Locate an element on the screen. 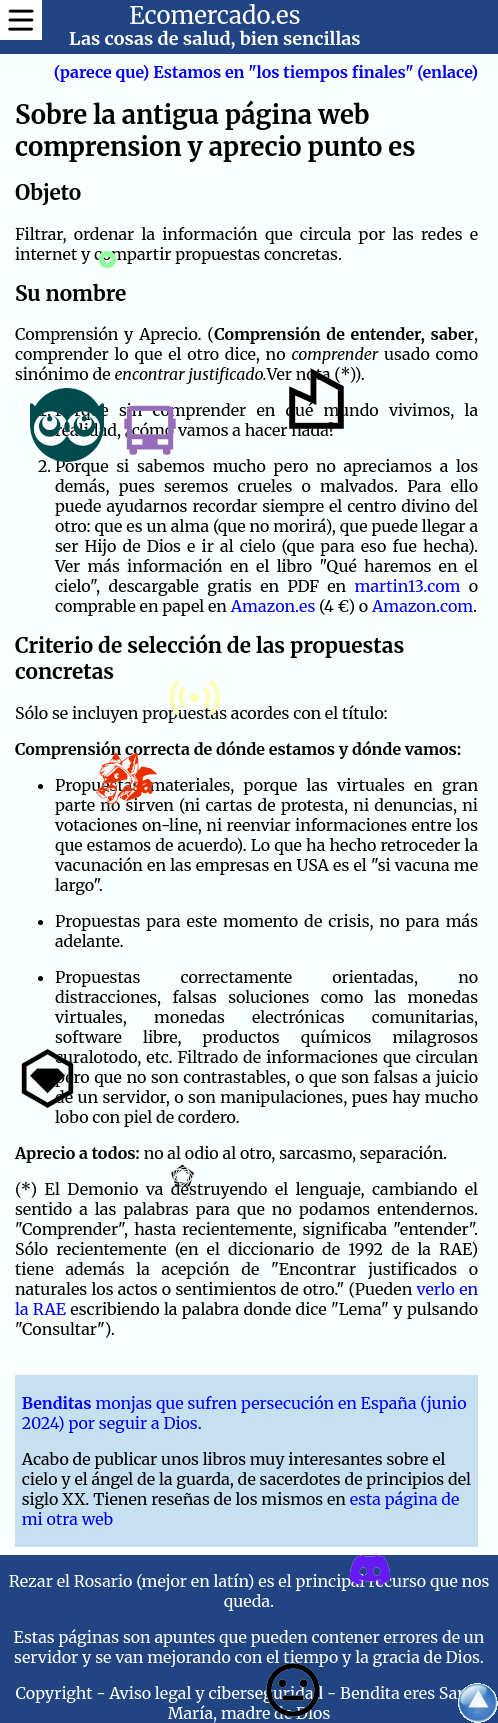  view building or property details is located at coordinates (316, 401).